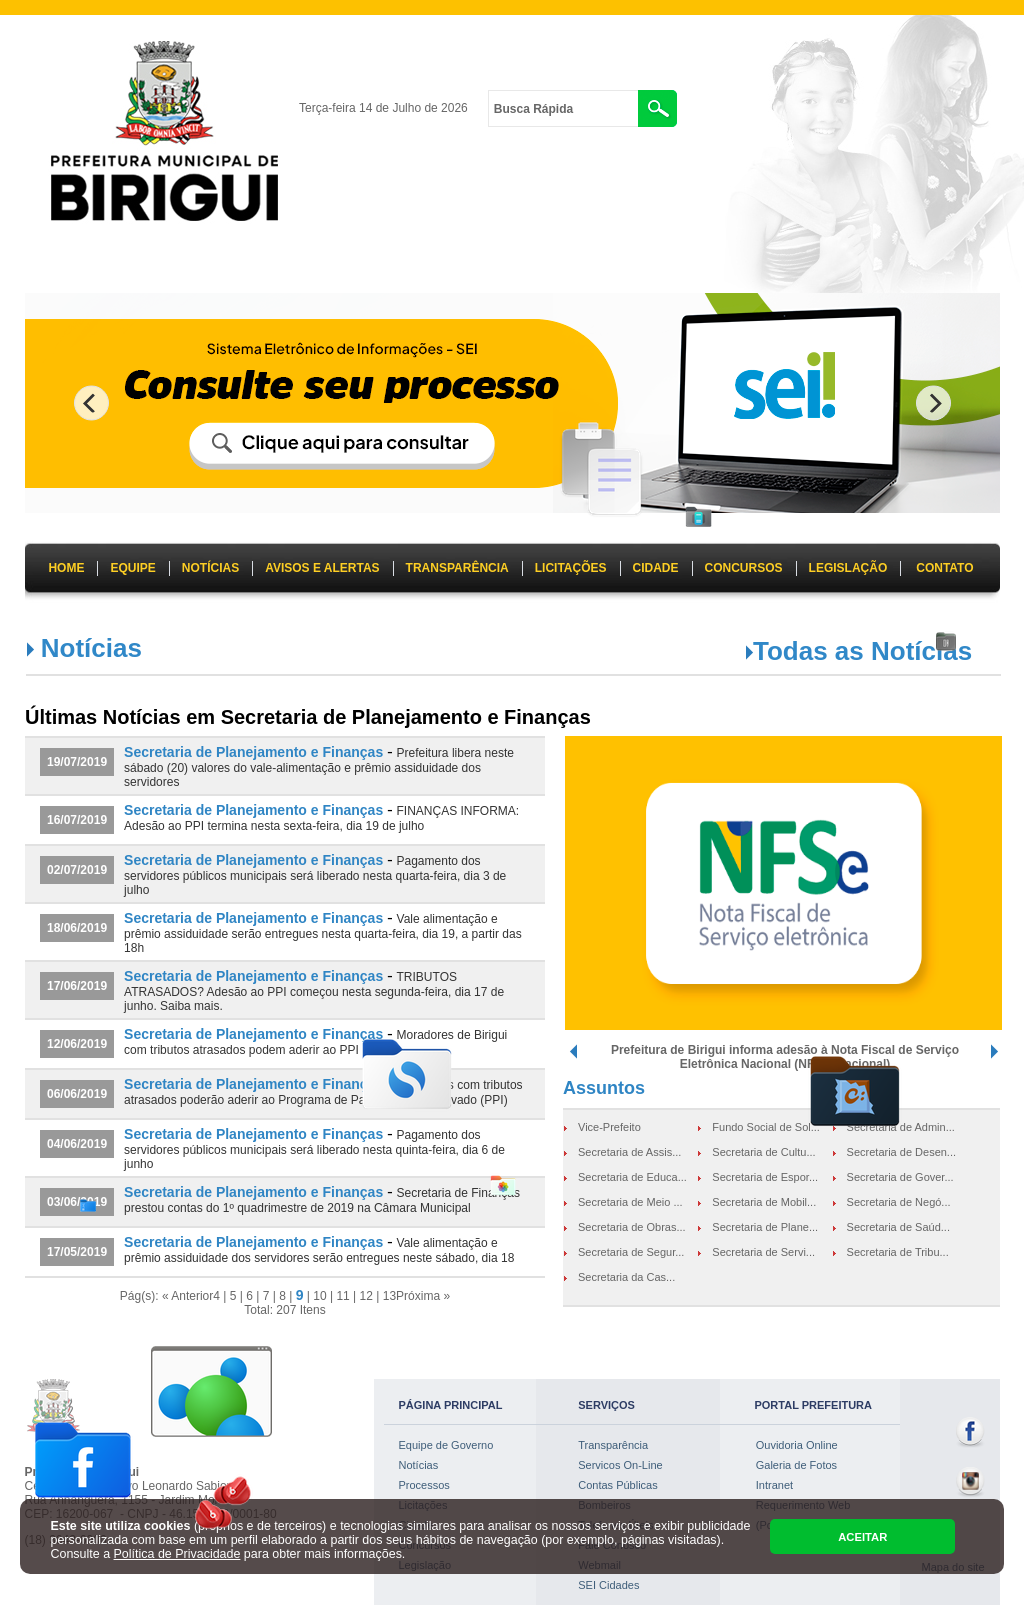 The width and height of the screenshot is (1024, 1606). I want to click on beats earbuds bluetooth device icon, so click(223, 1503).